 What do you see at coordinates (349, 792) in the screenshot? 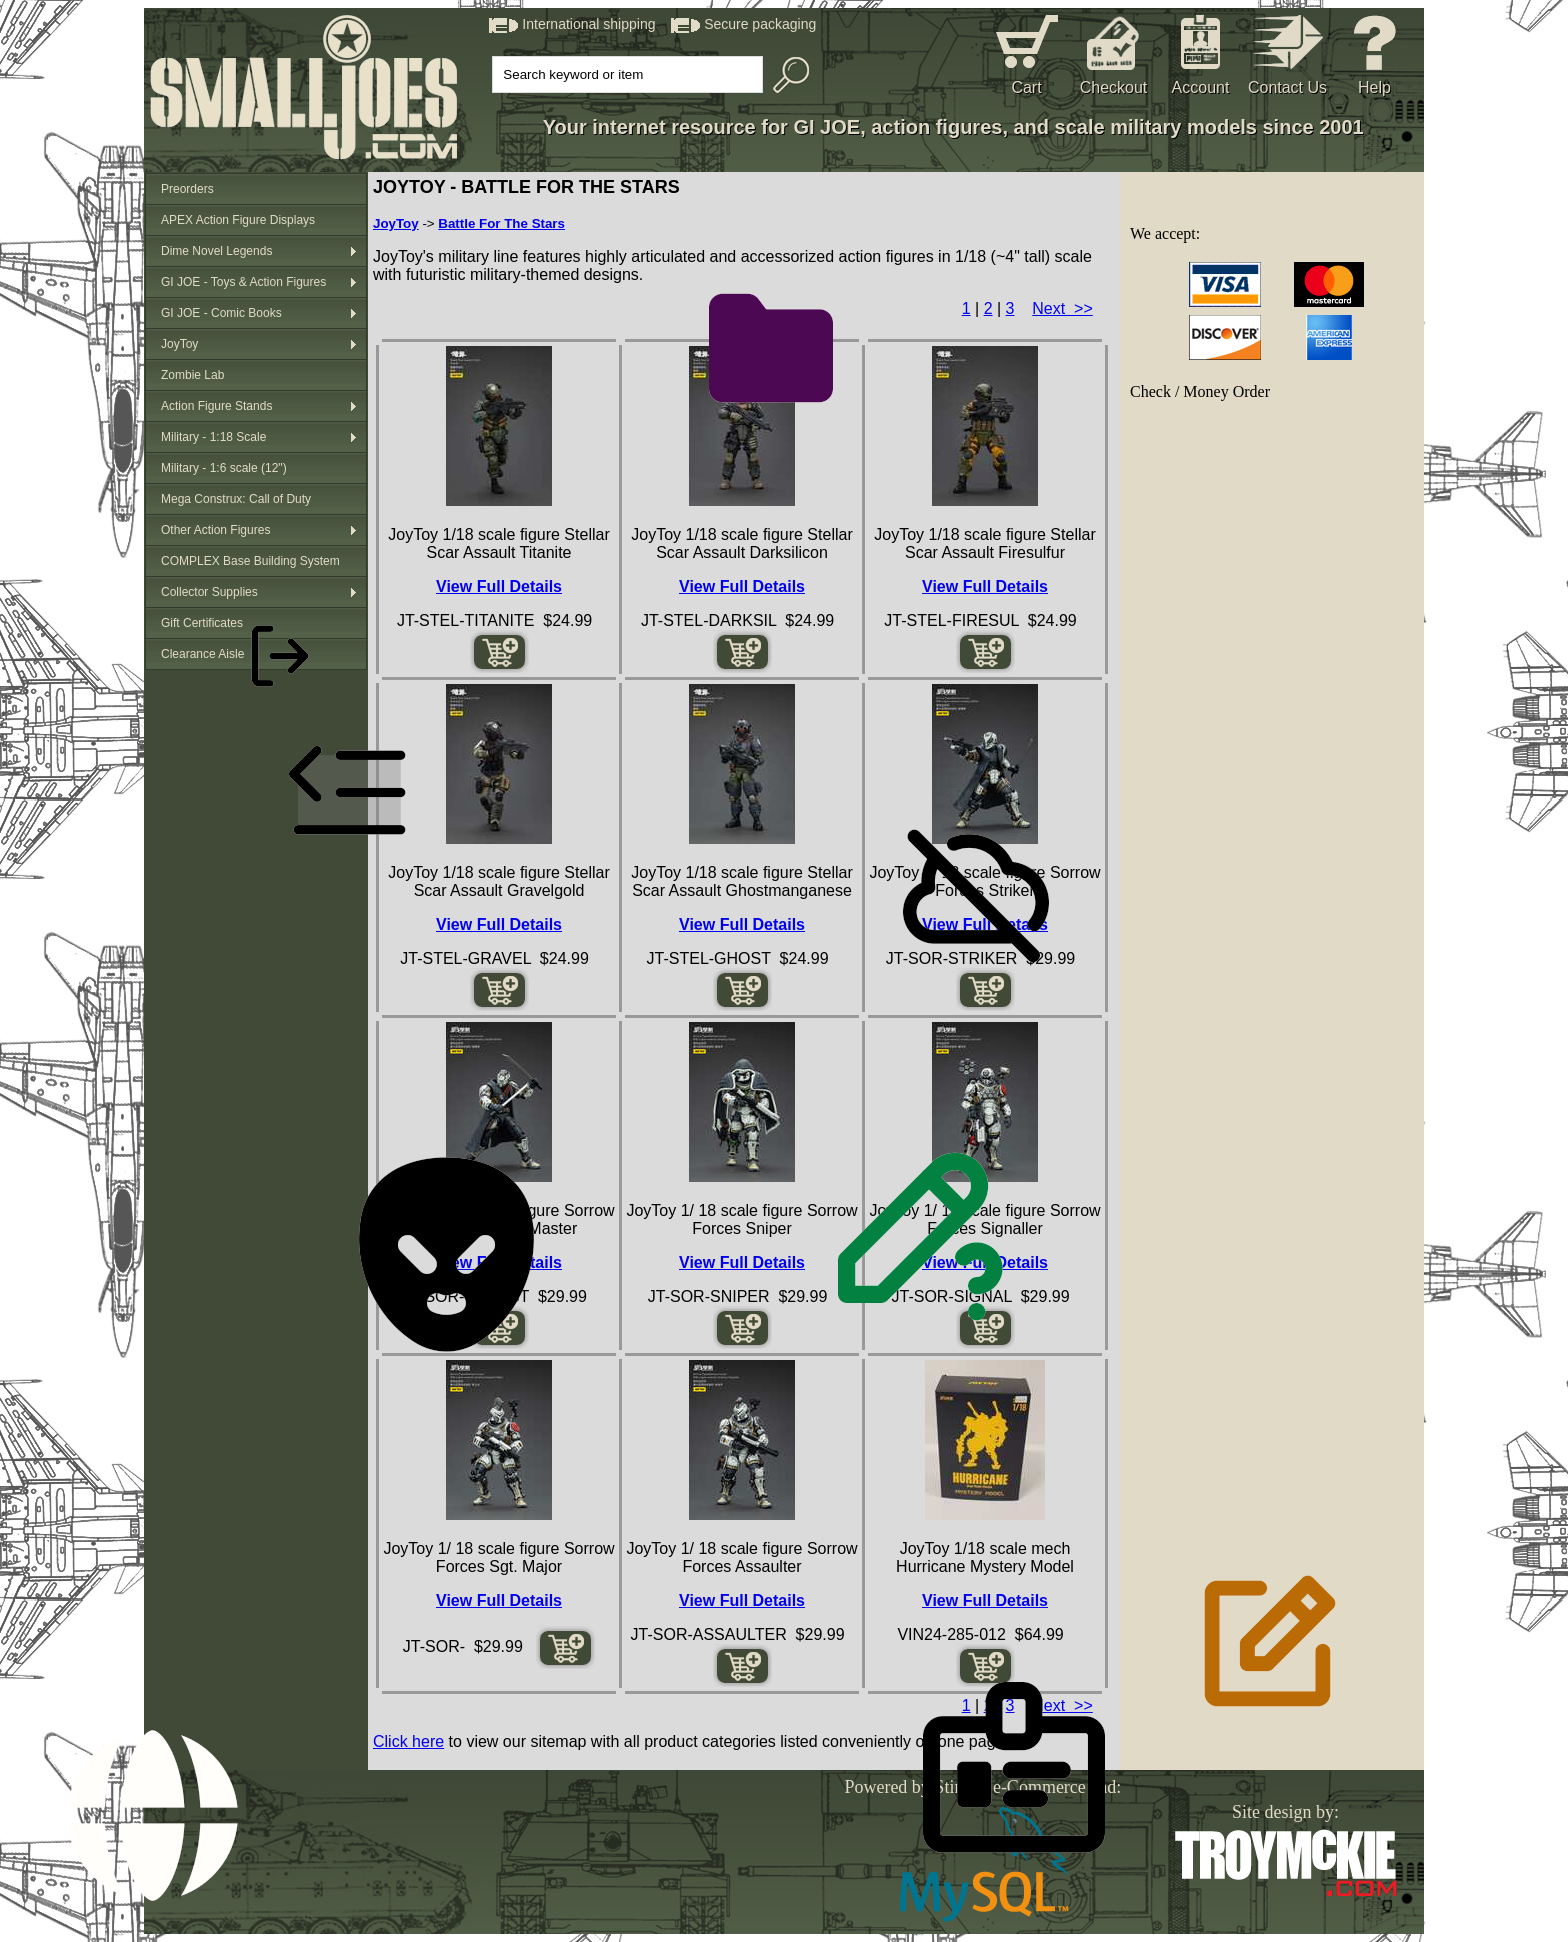
I see `decrease text indentation` at bounding box center [349, 792].